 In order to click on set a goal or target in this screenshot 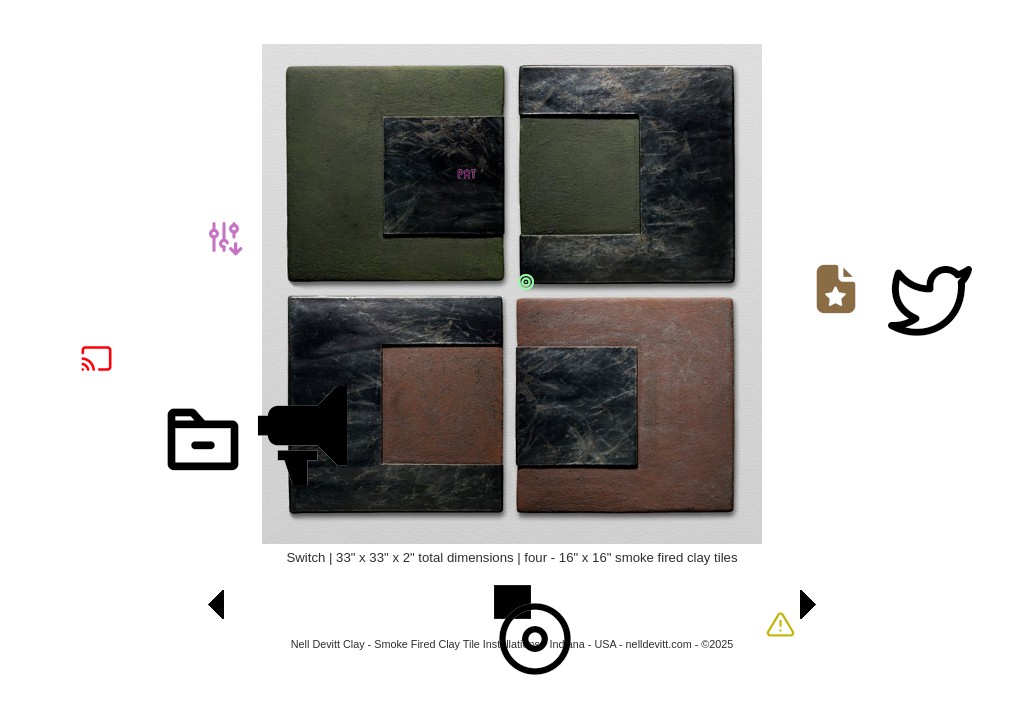, I will do `click(526, 282)`.